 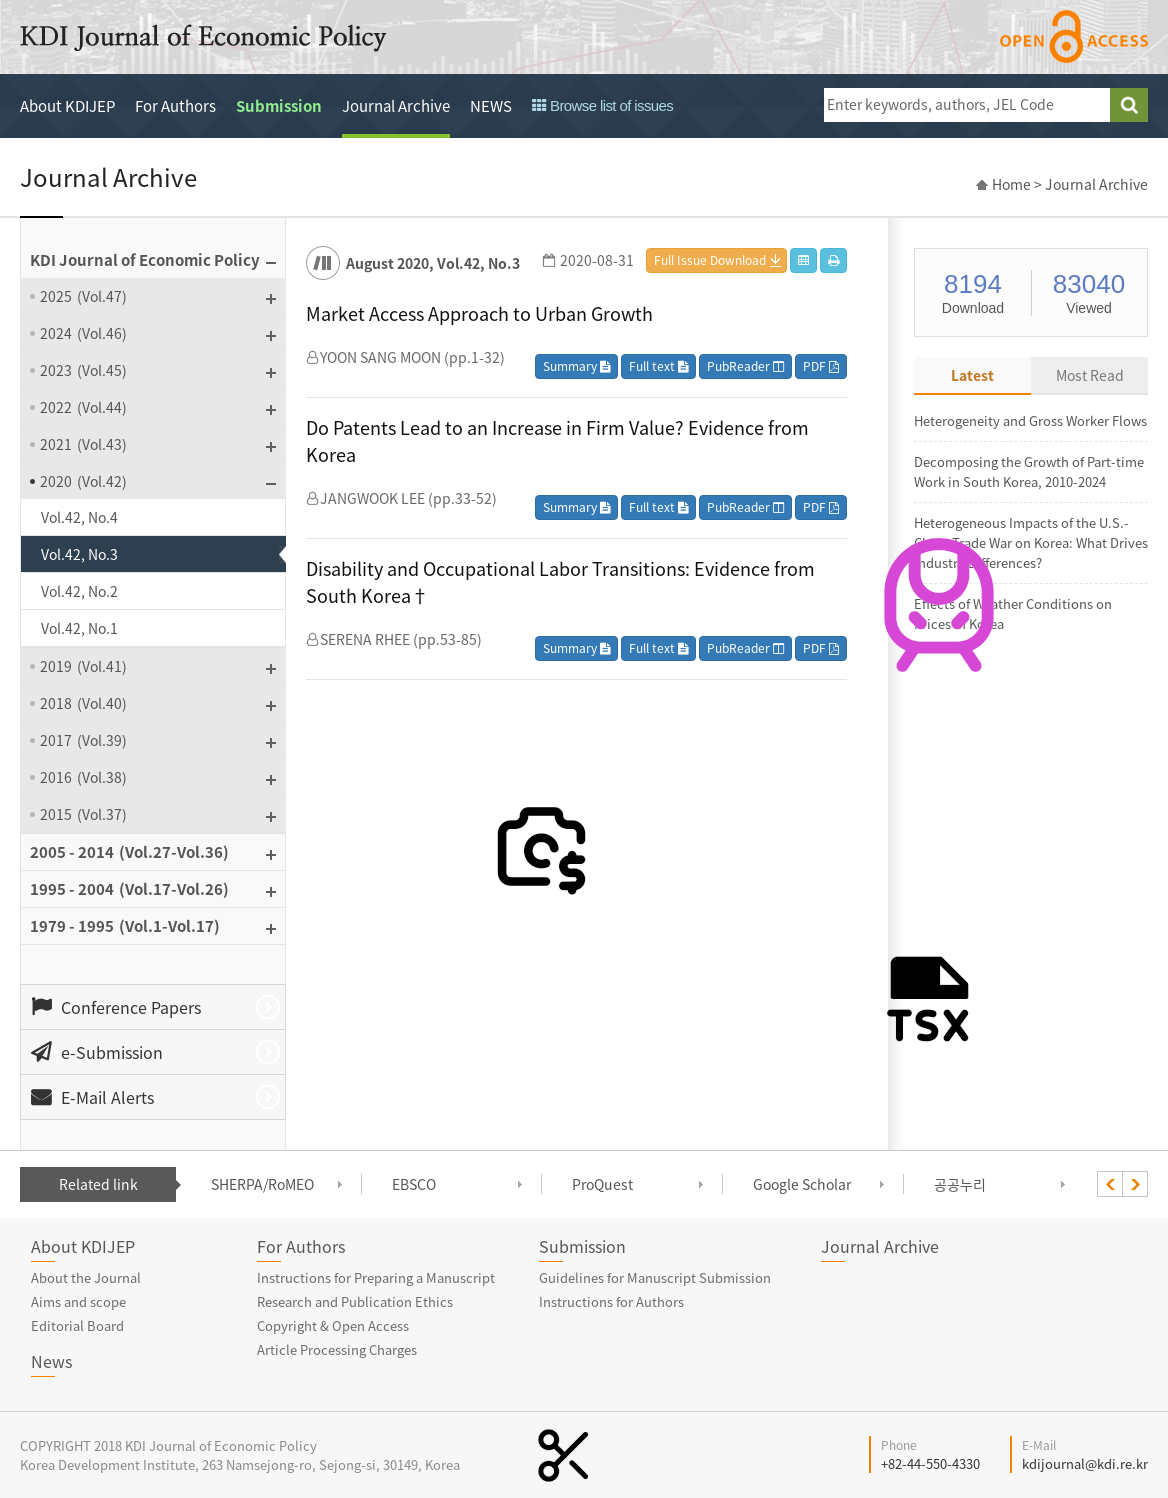 I want to click on view train or rail transit options, so click(x=939, y=605).